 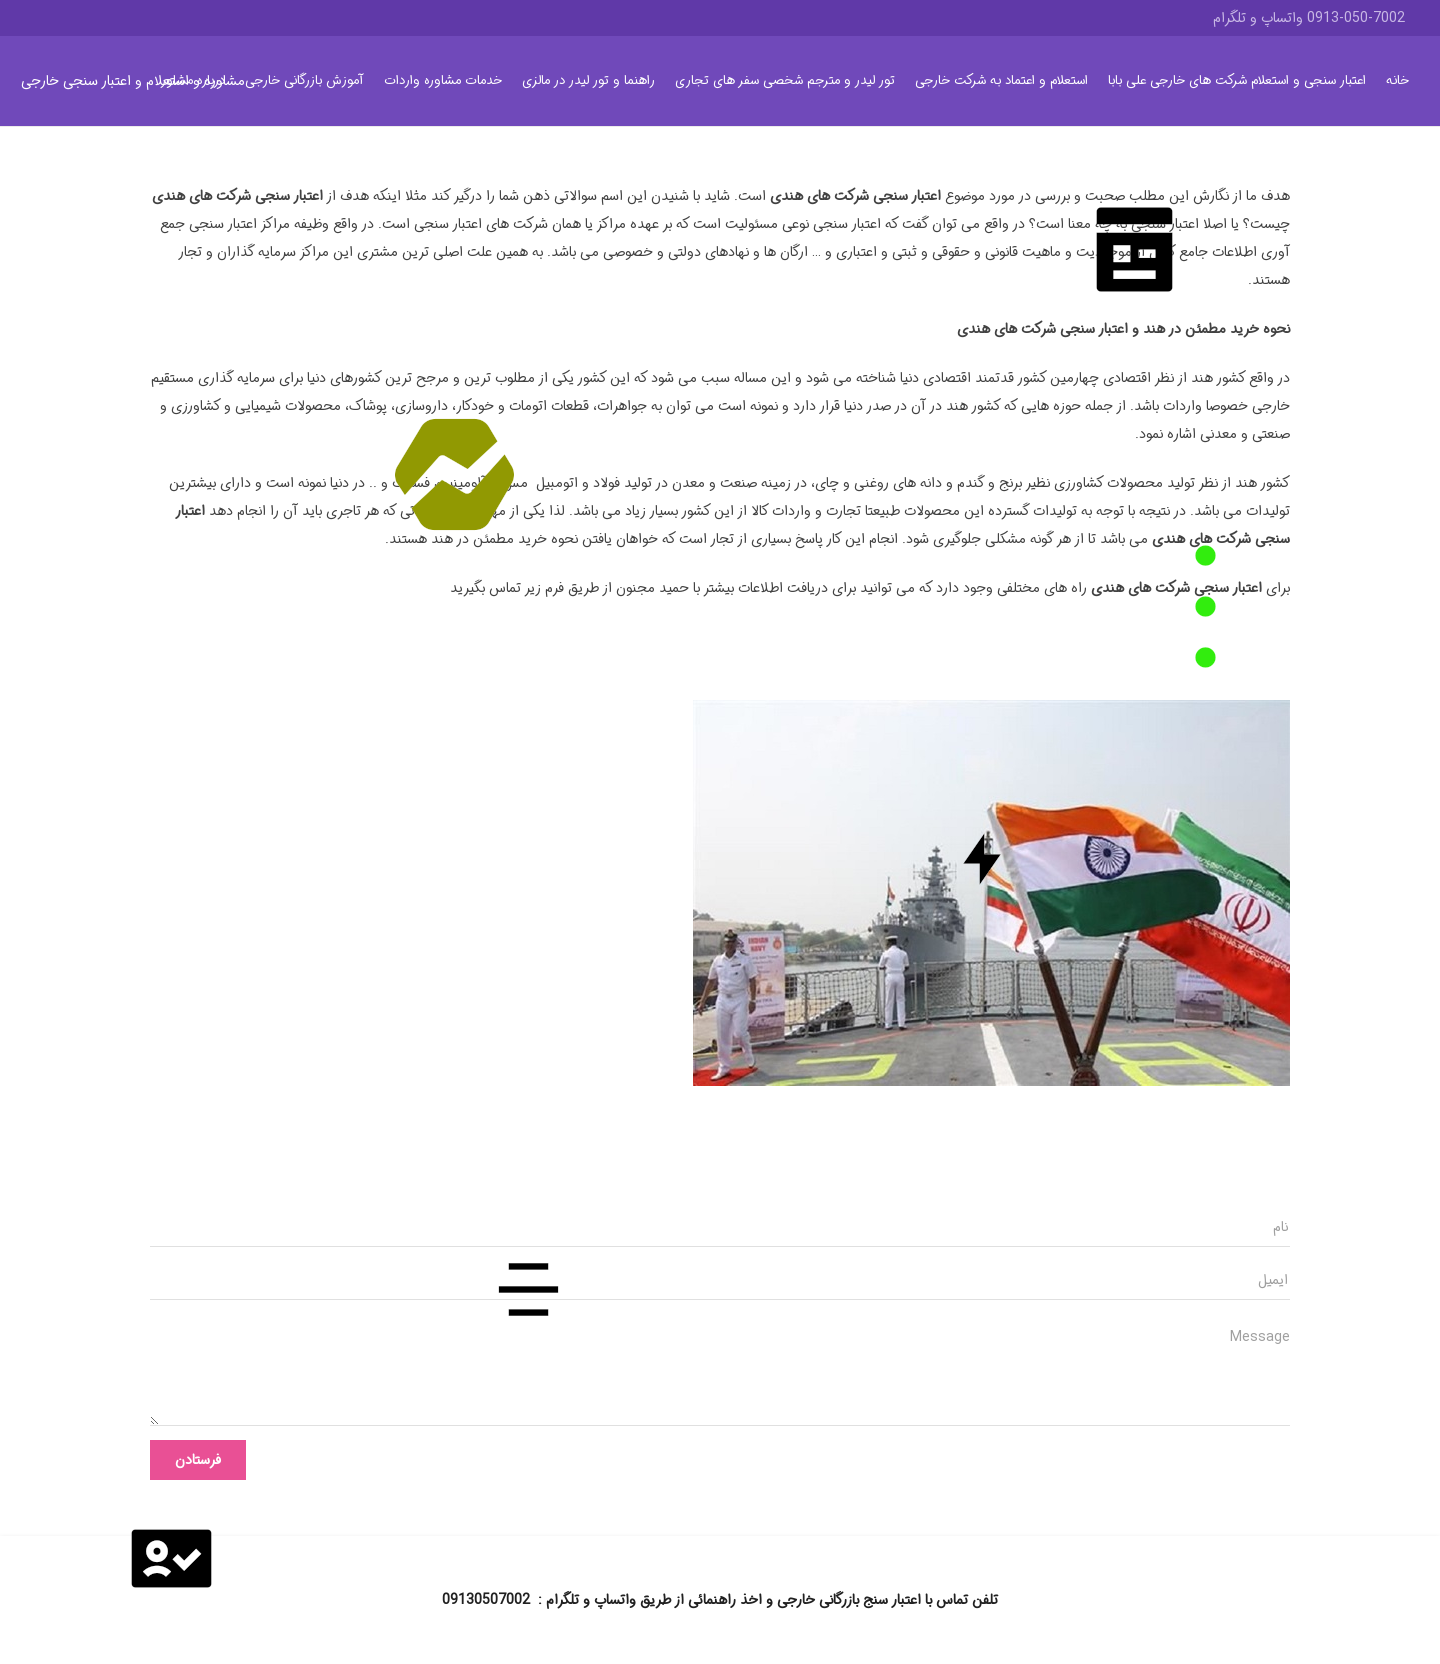 What do you see at coordinates (171, 1558) in the screenshot?
I see `verified ID or pass accepted` at bounding box center [171, 1558].